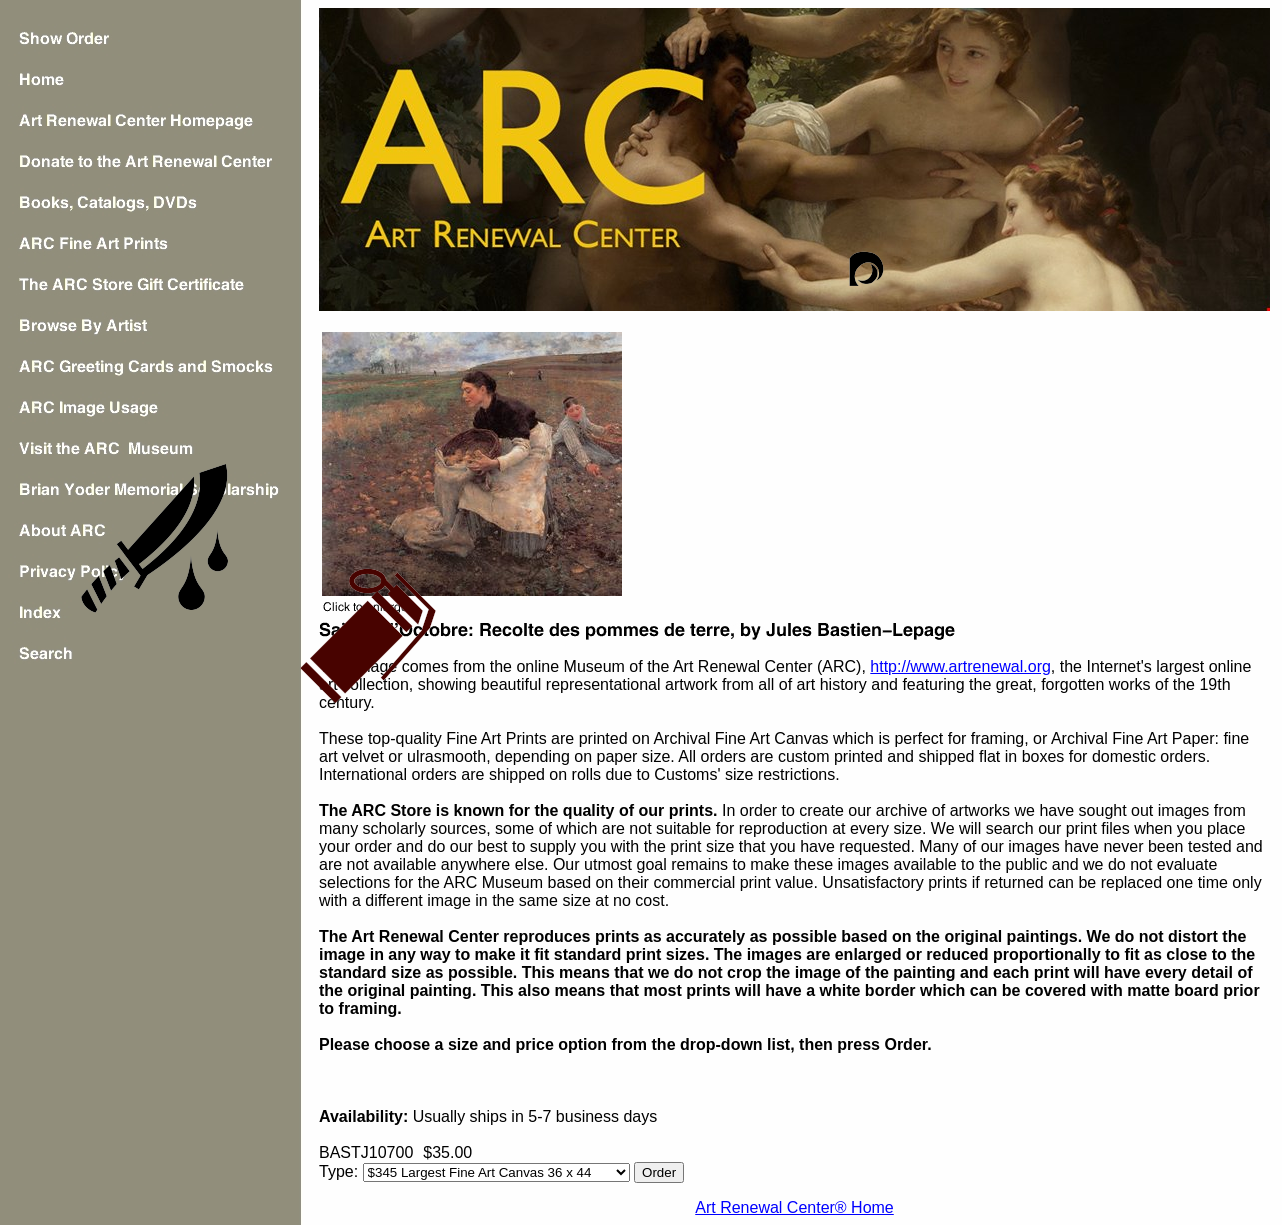 The height and width of the screenshot is (1225, 1282). What do you see at coordinates (866, 268) in the screenshot?
I see `select tentacle or sea creature ability` at bounding box center [866, 268].